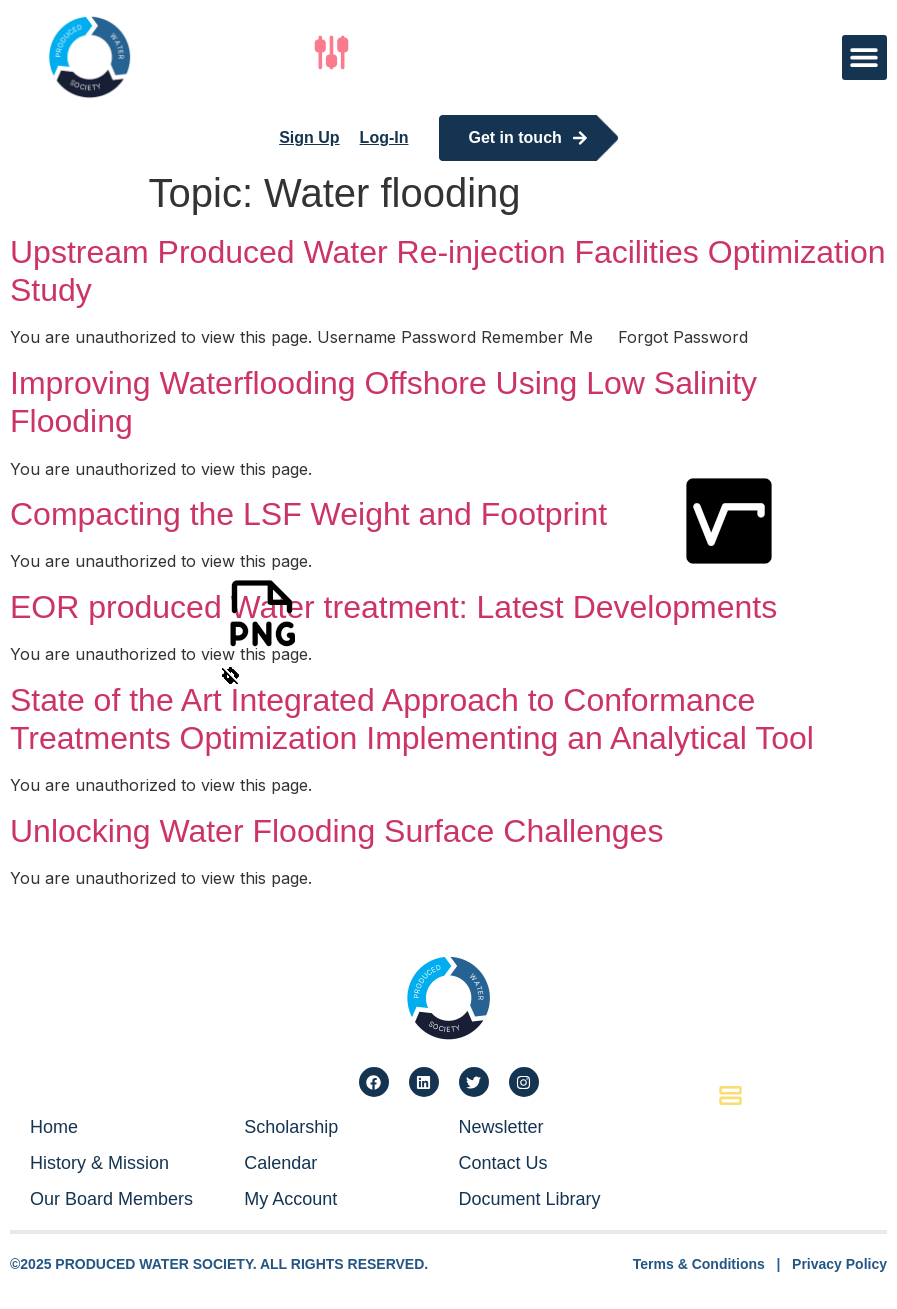 This screenshot has width=897, height=1309. What do you see at coordinates (331, 52) in the screenshot?
I see `view candlestick chart for stock or crypto trading` at bounding box center [331, 52].